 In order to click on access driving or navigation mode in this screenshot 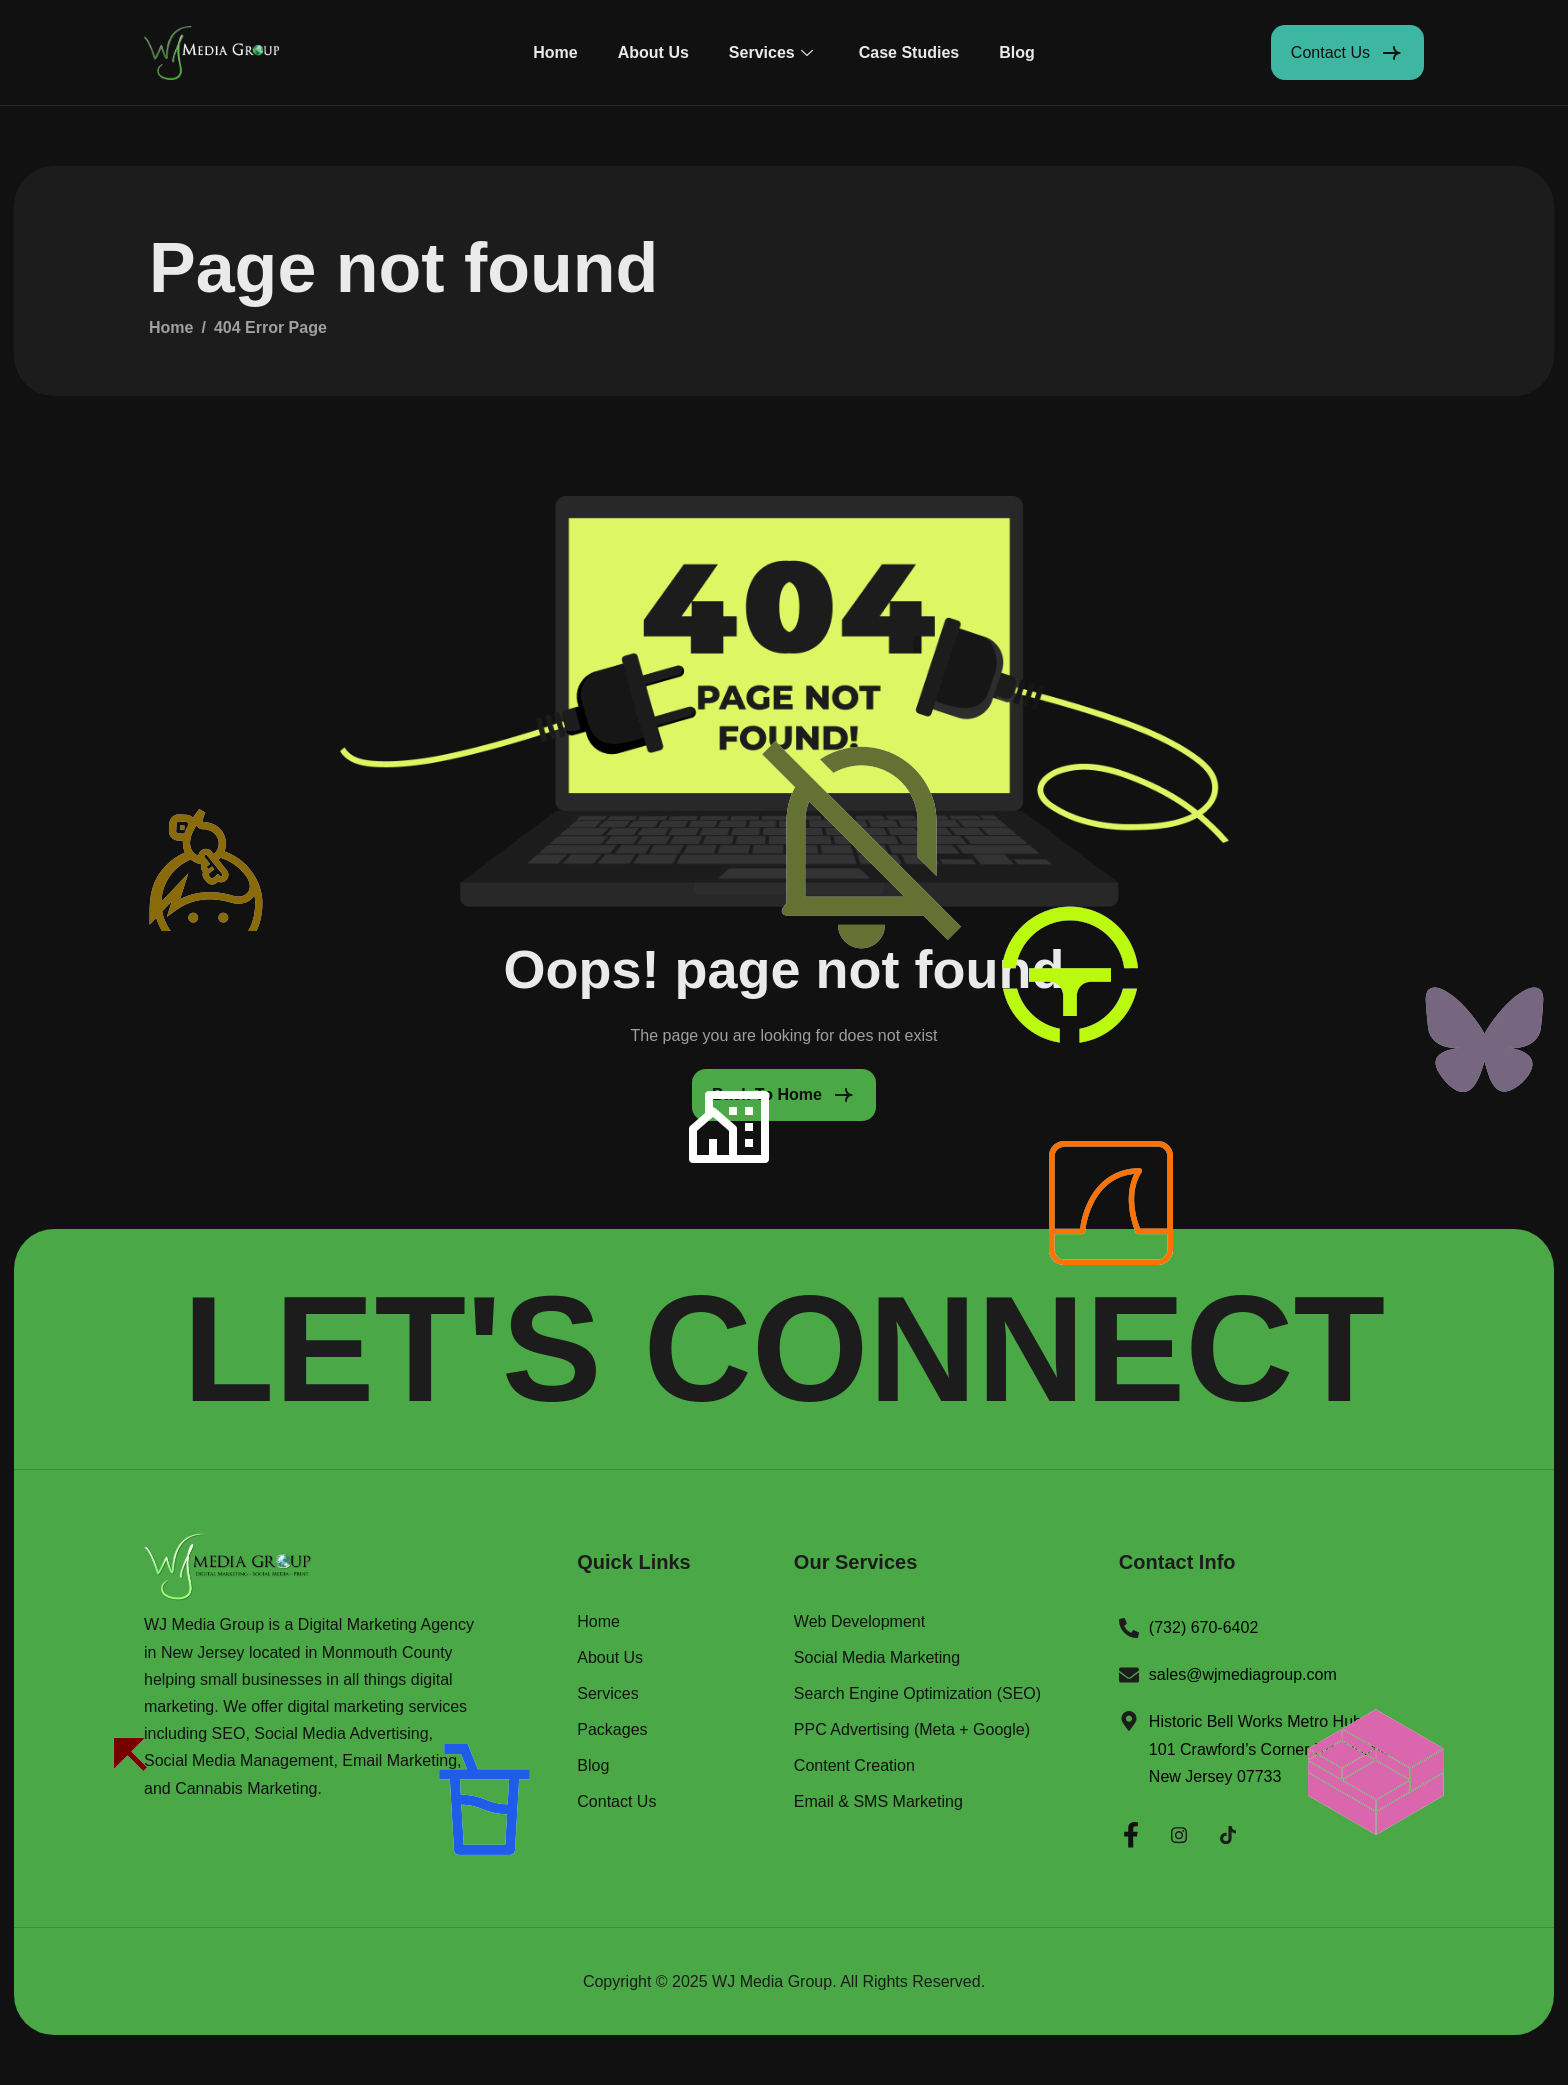, I will do `click(1070, 975)`.